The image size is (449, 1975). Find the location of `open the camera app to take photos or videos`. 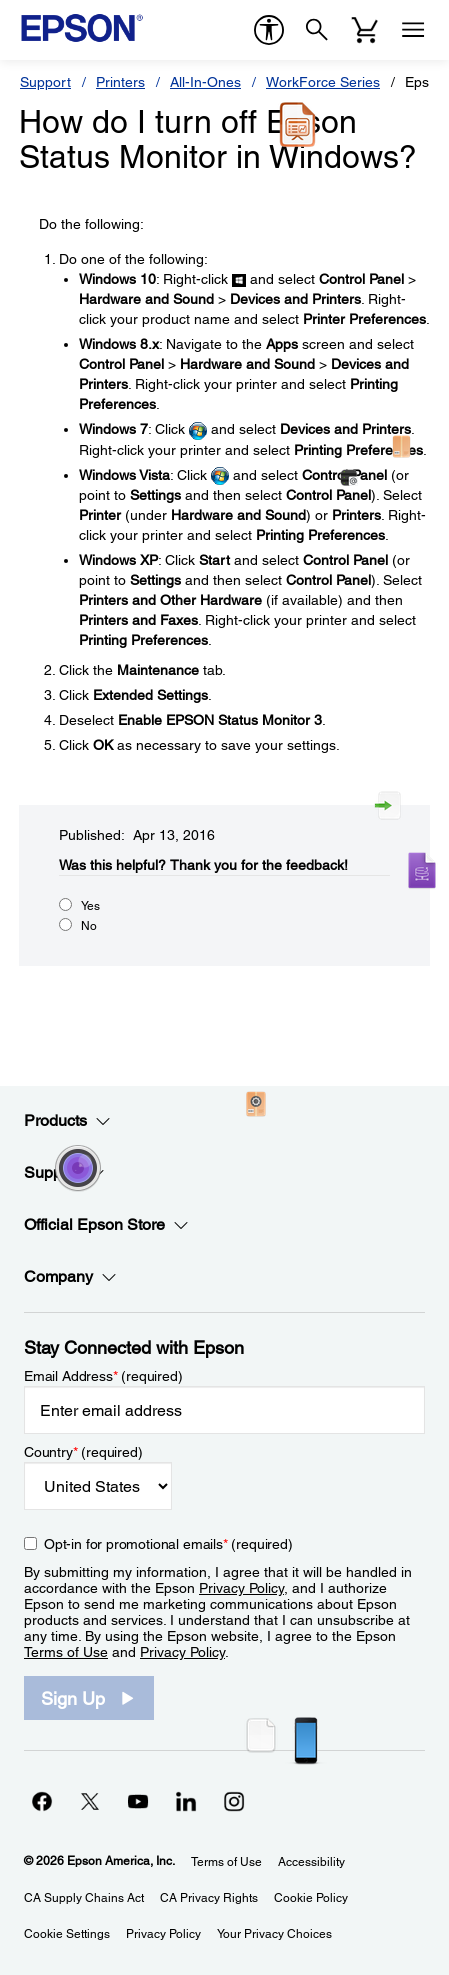

open the camera app to take photos or videos is located at coordinates (78, 1168).